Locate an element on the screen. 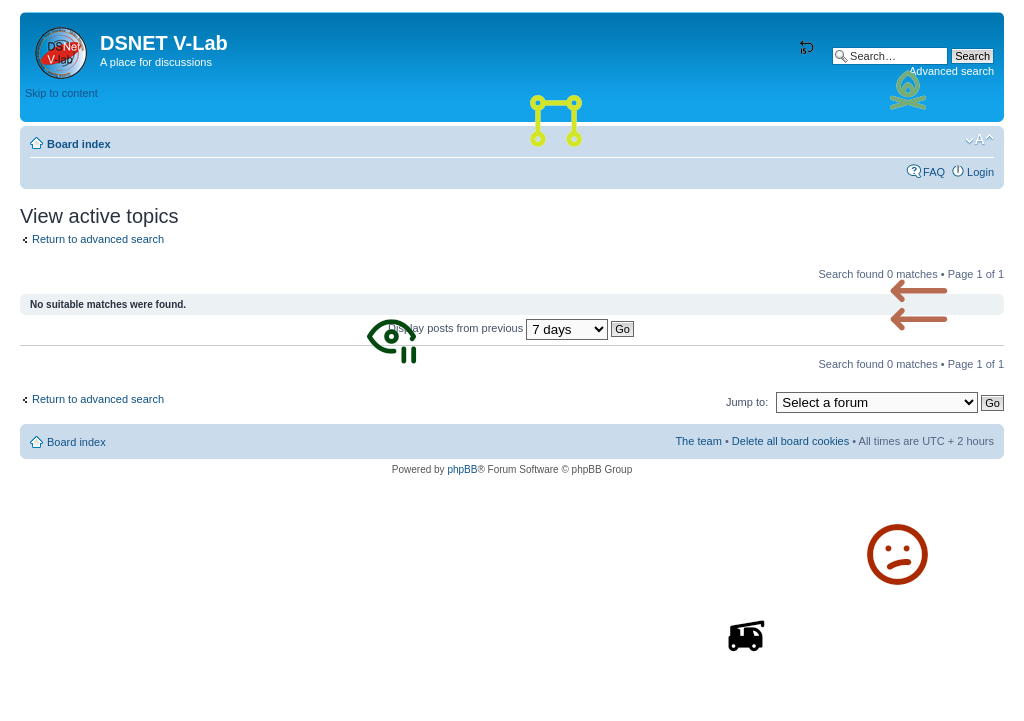  pause visibility or viewing mode is located at coordinates (391, 336).